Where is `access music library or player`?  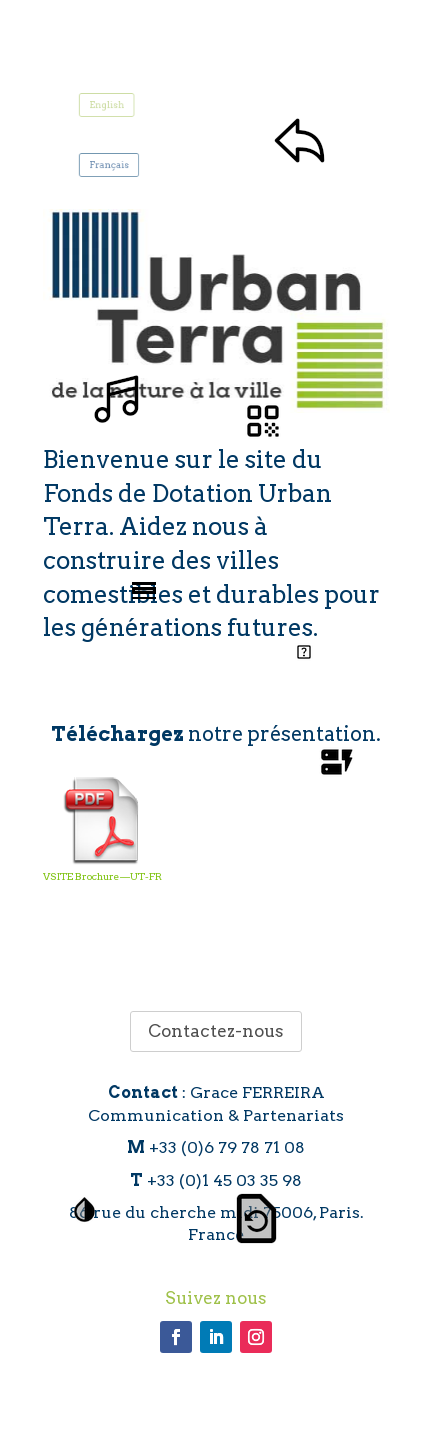 access music library or player is located at coordinates (119, 400).